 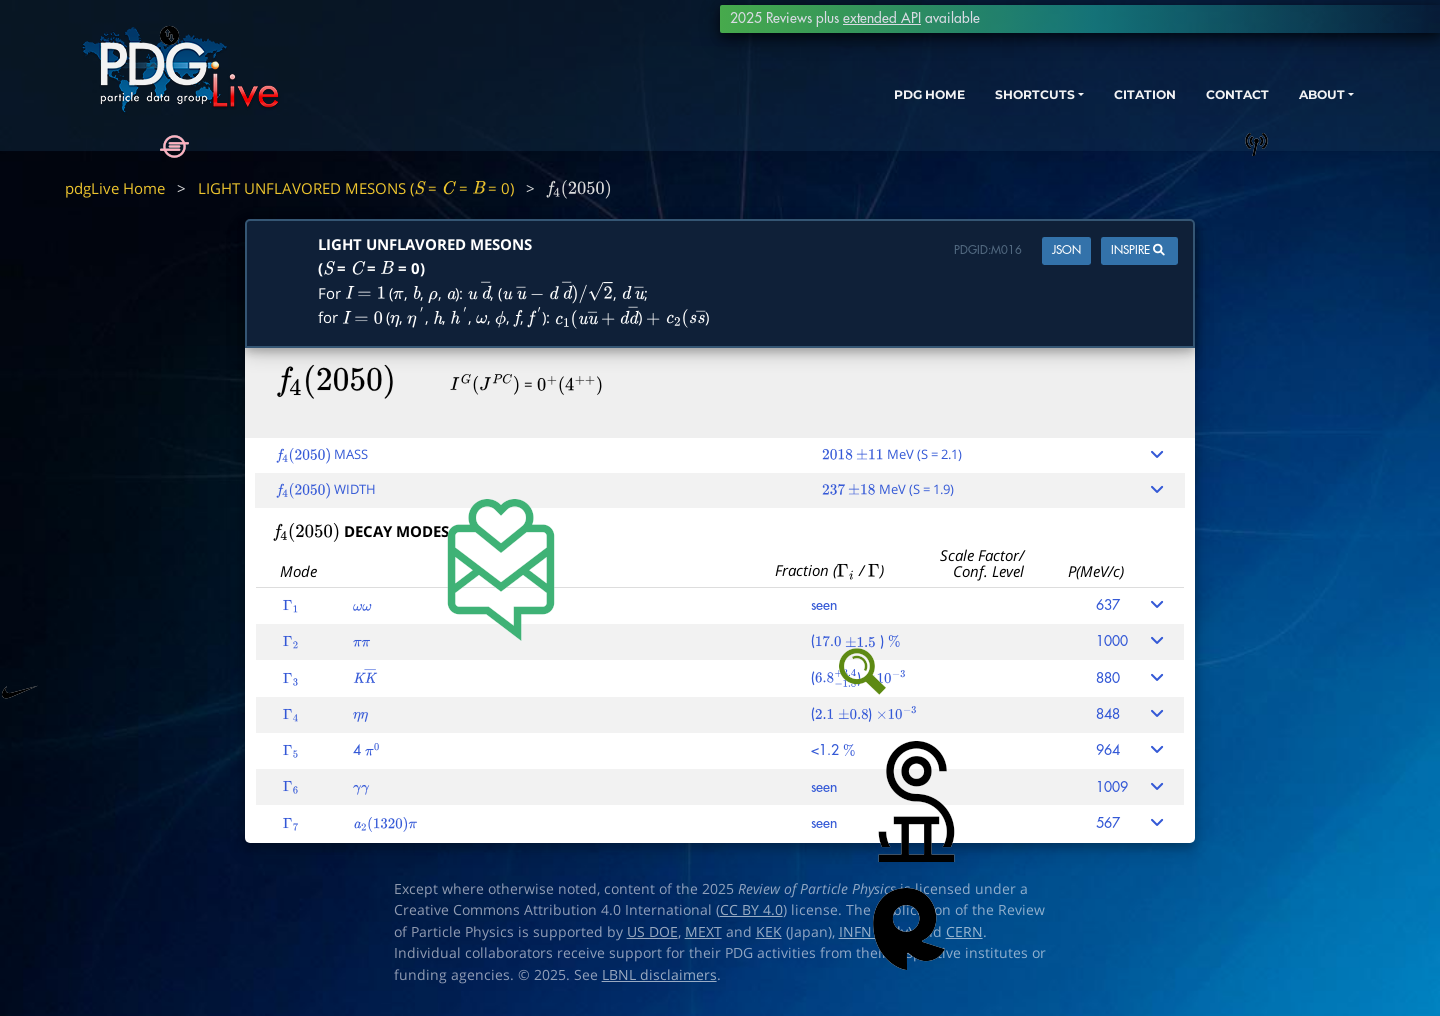 What do you see at coordinates (174, 146) in the screenshot?
I see `ioxhost web hosting service logo` at bounding box center [174, 146].